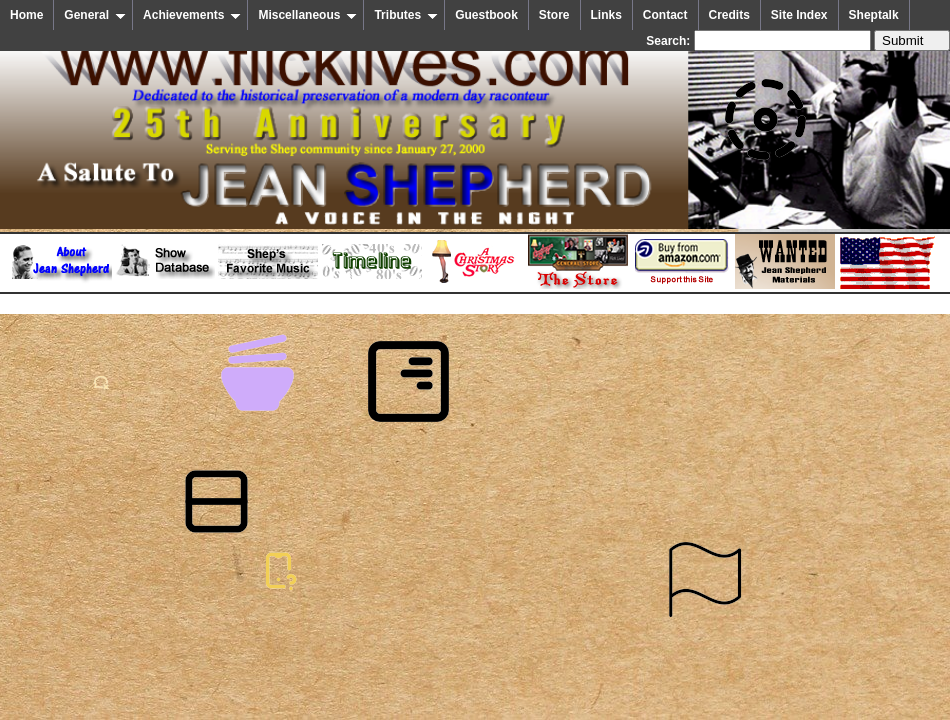 The height and width of the screenshot is (720, 950). What do you see at coordinates (216, 501) in the screenshot?
I see `switch to row layout view` at bounding box center [216, 501].